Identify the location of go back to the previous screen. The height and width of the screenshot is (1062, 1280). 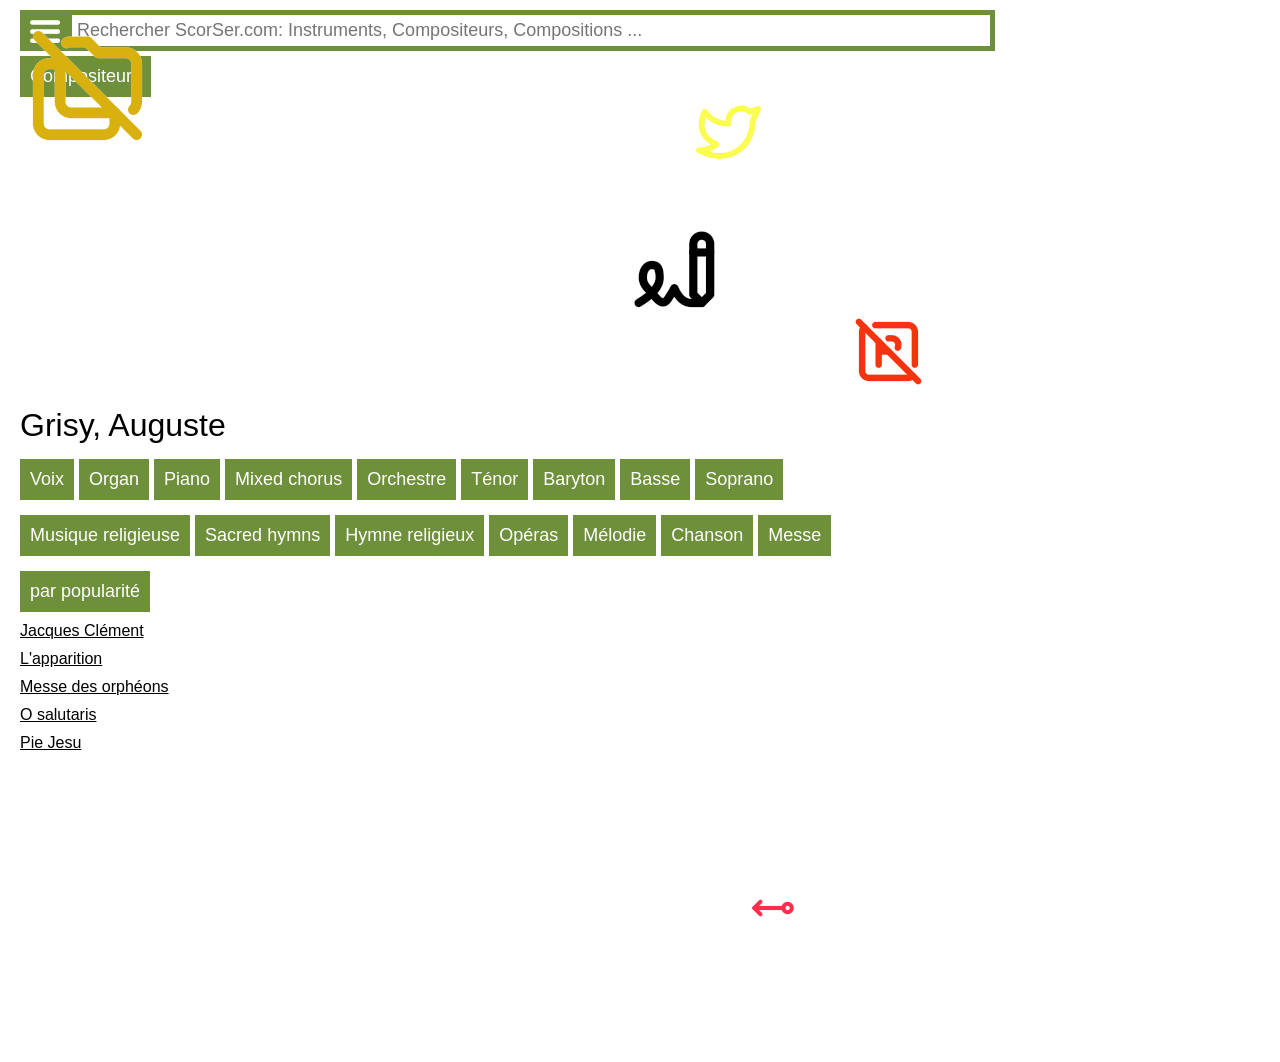
(773, 908).